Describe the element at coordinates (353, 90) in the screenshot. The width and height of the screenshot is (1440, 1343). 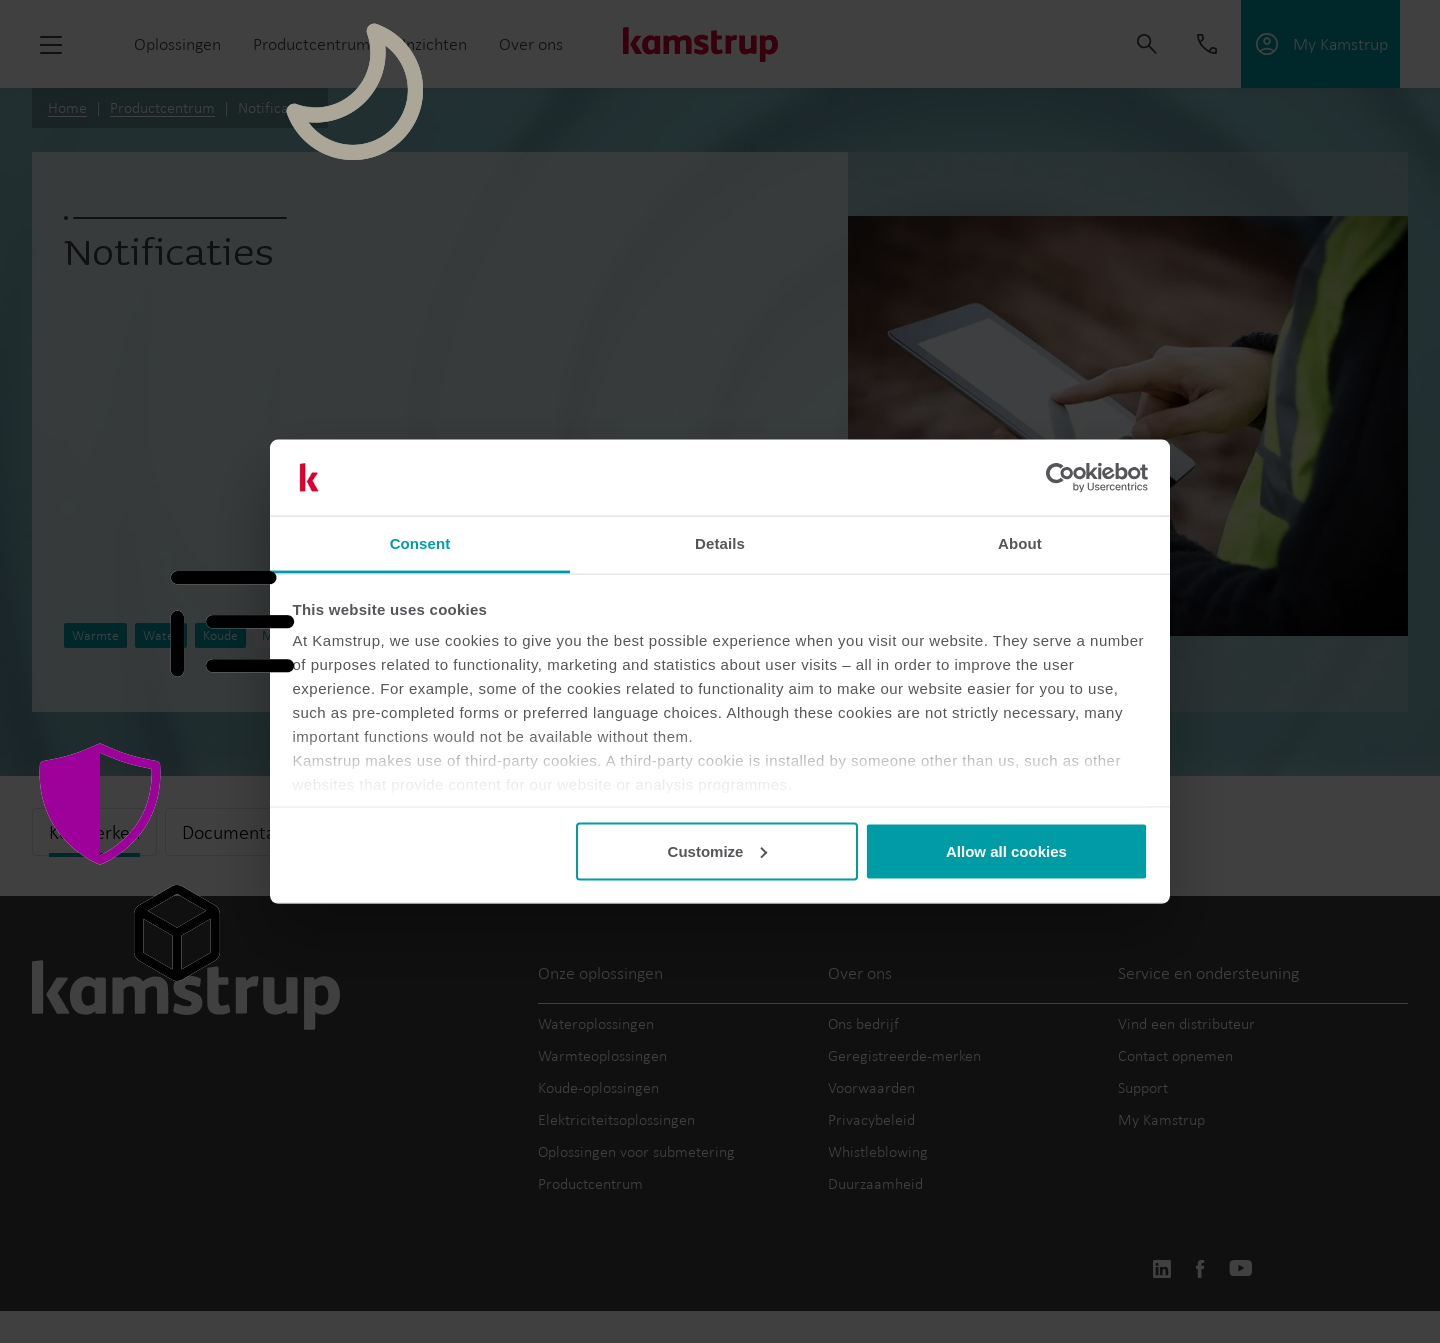
I see `switch to dark mode` at that location.